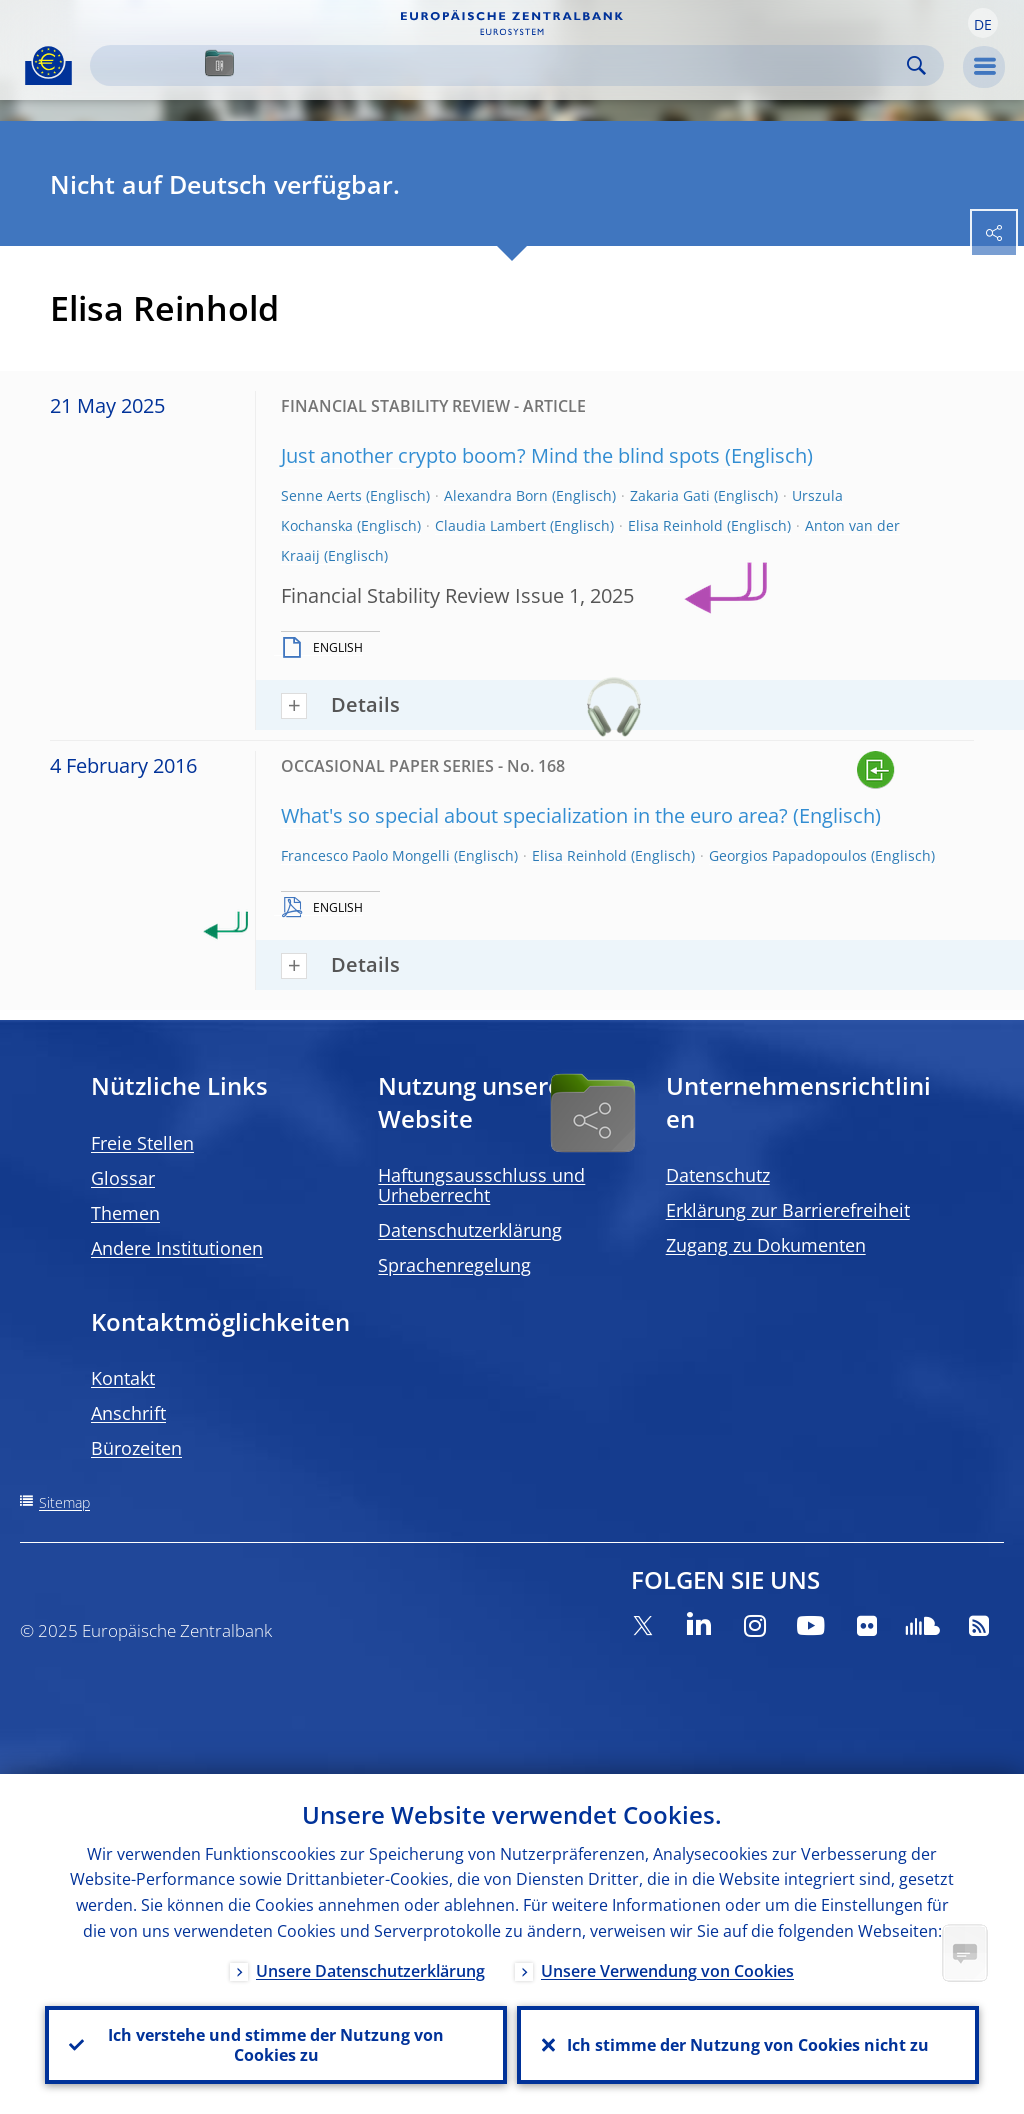 The width and height of the screenshot is (1024, 2114). Describe the element at coordinates (876, 770) in the screenshot. I see `log out of your current session` at that location.